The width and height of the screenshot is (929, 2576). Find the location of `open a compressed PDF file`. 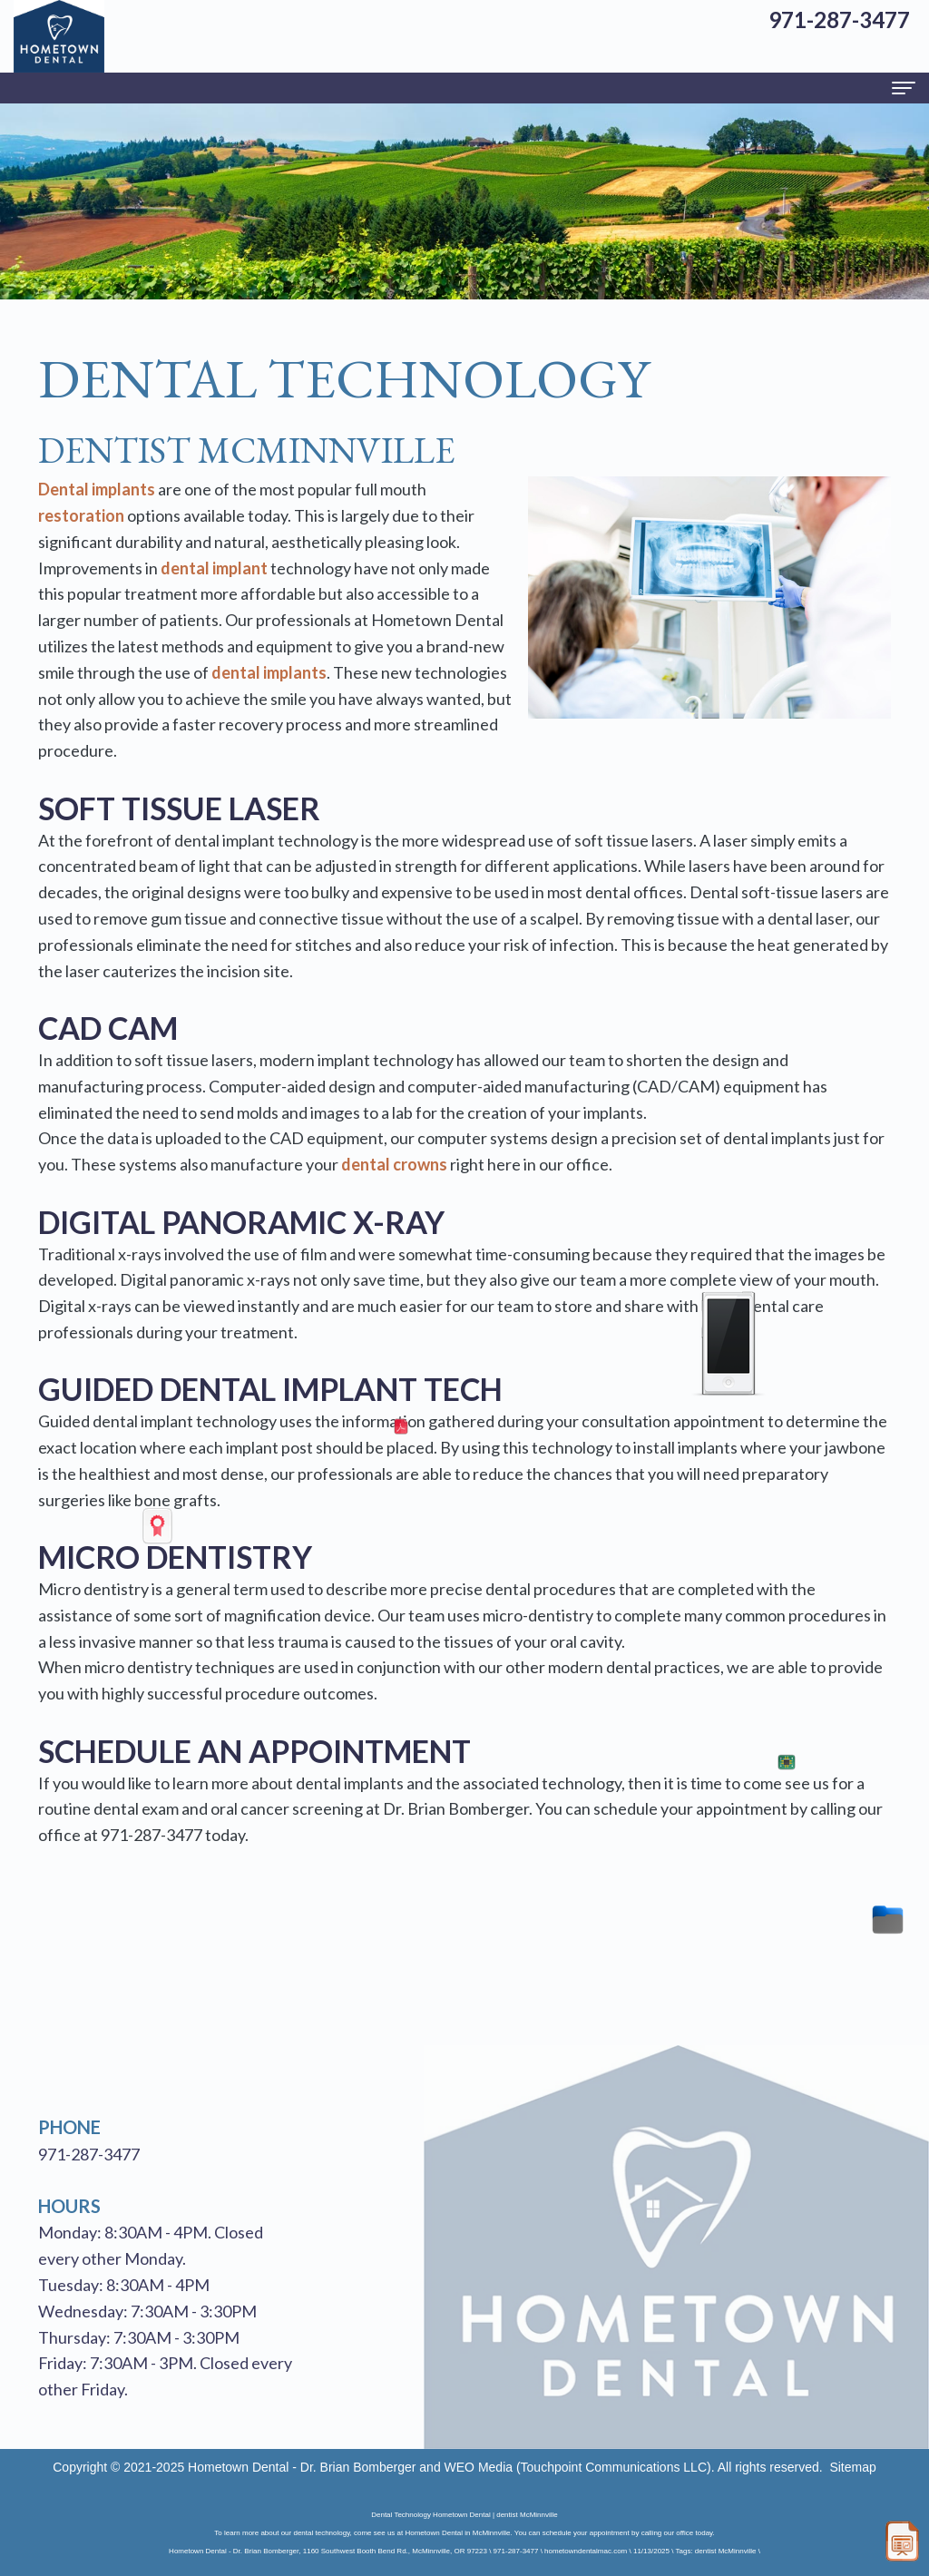

open a compressed PDF file is located at coordinates (401, 1426).